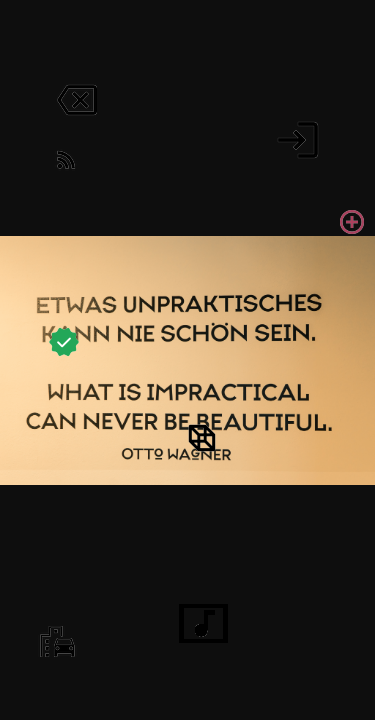 This screenshot has height=720, width=375. What do you see at coordinates (298, 140) in the screenshot?
I see `sign in to your account` at bounding box center [298, 140].